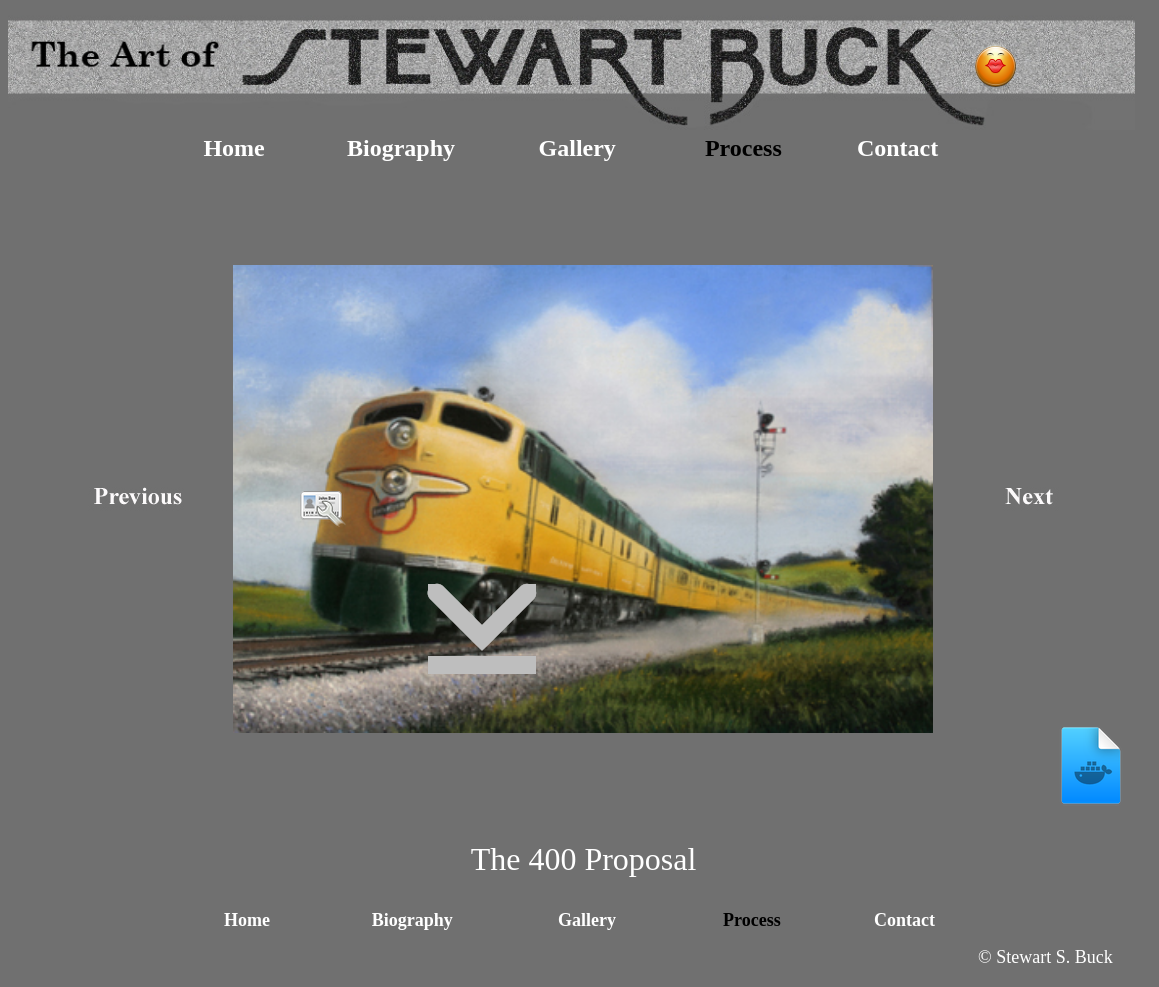  What do you see at coordinates (321, 503) in the screenshot?
I see `access user account settings` at bounding box center [321, 503].